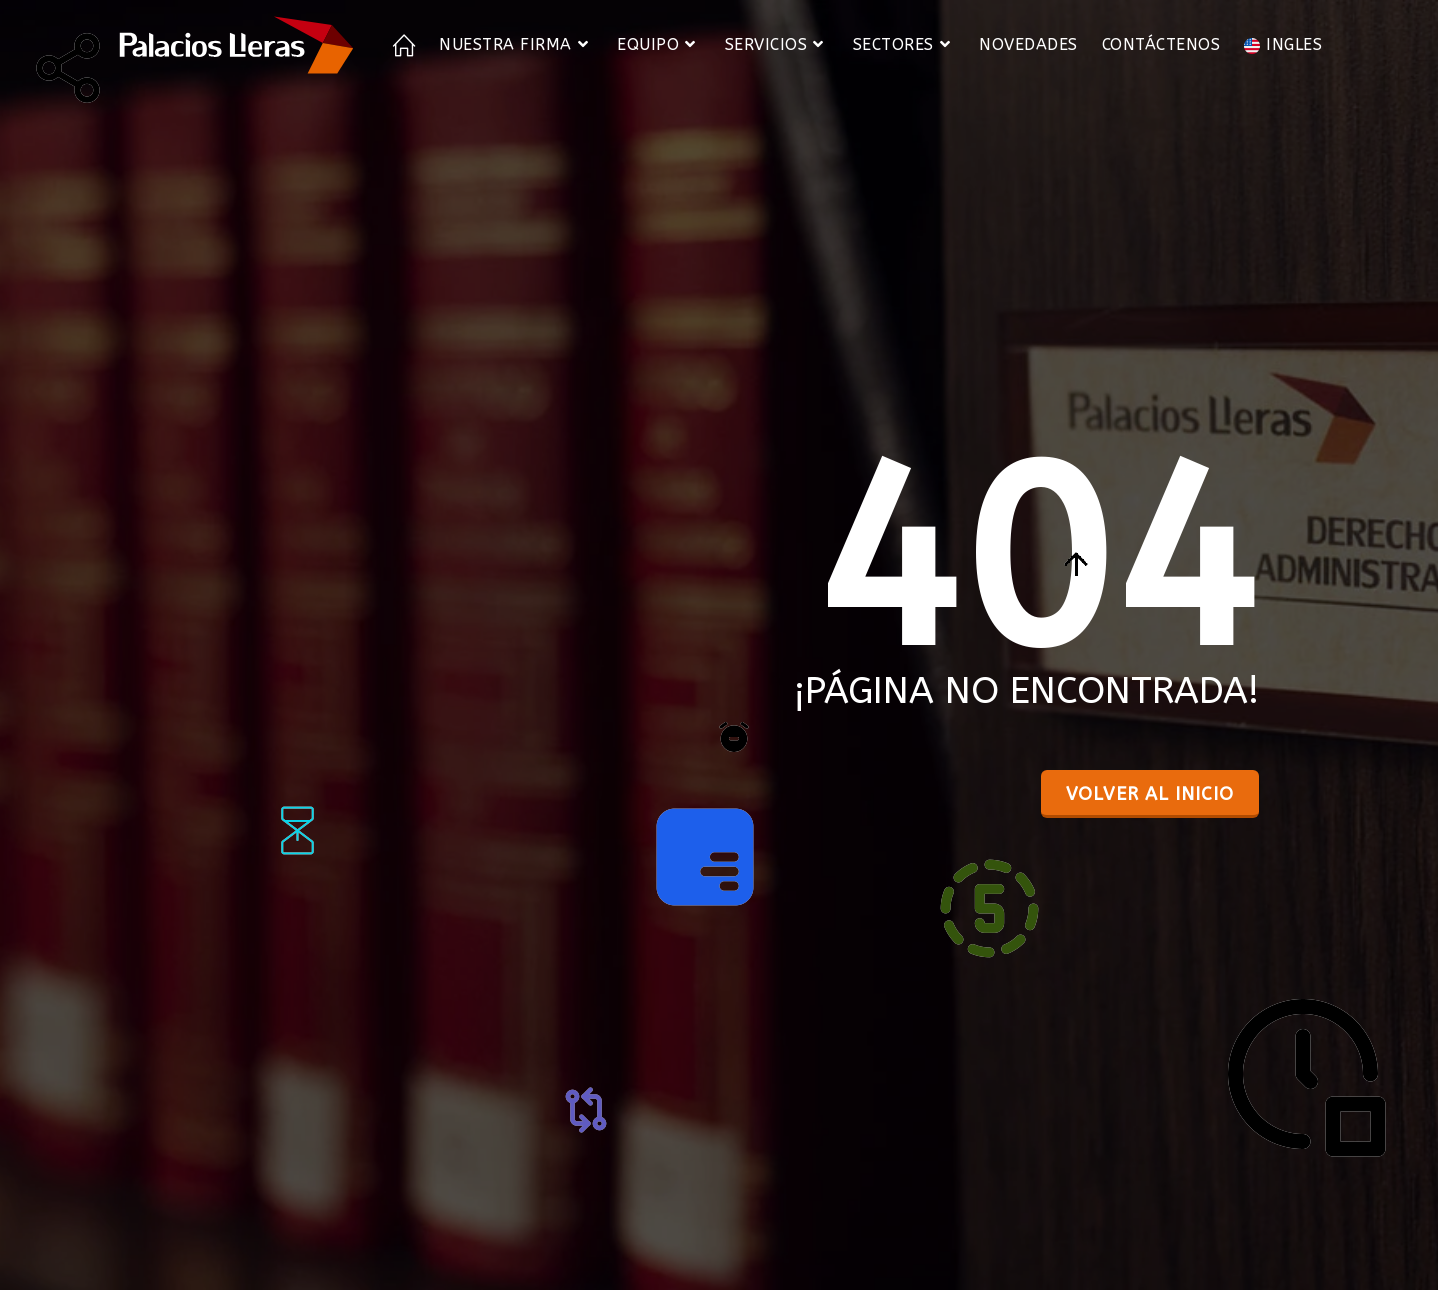 The width and height of the screenshot is (1438, 1290). What do you see at coordinates (734, 737) in the screenshot?
I see `remove or delete an alarm` at bounding box center [734, 737].